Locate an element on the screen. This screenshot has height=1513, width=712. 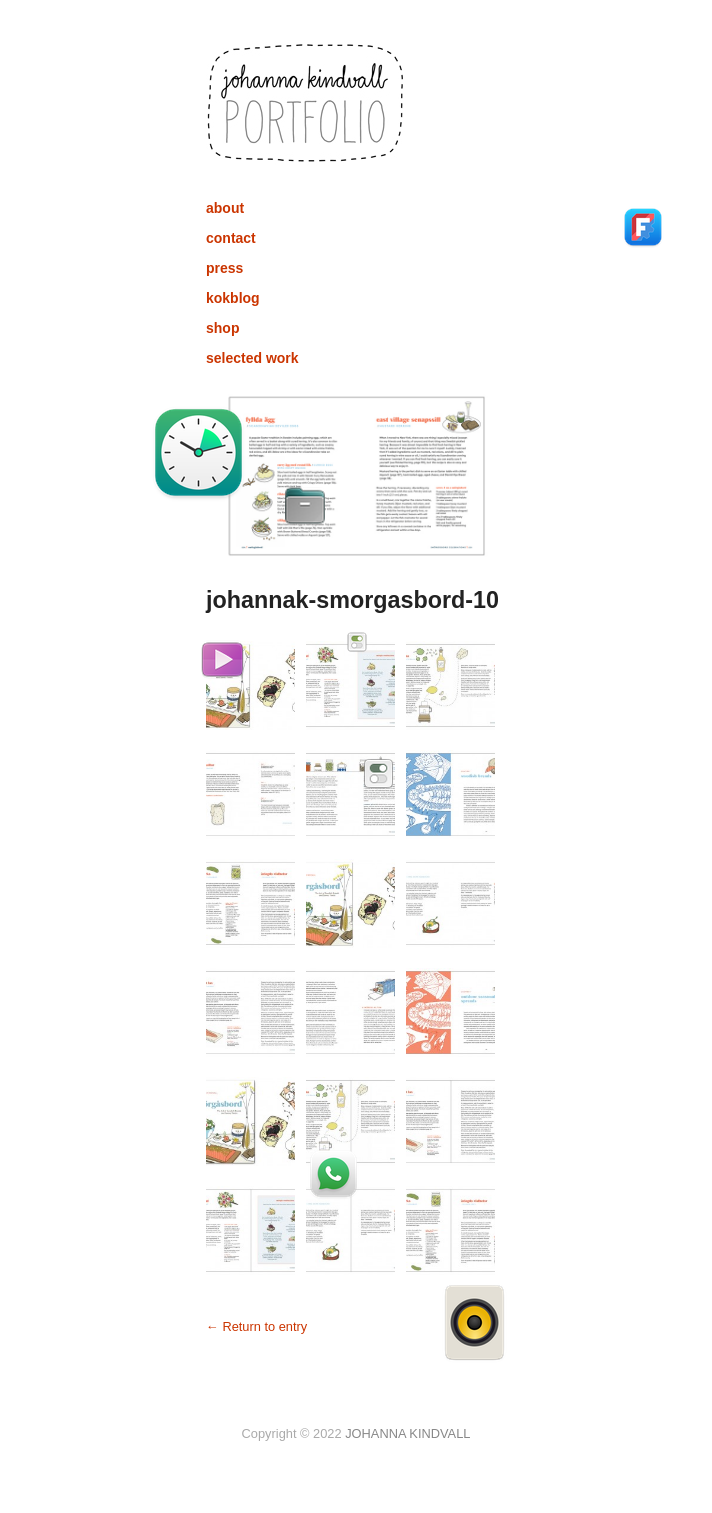
open unity tweak tool settings is located at coordinates (378, 773).